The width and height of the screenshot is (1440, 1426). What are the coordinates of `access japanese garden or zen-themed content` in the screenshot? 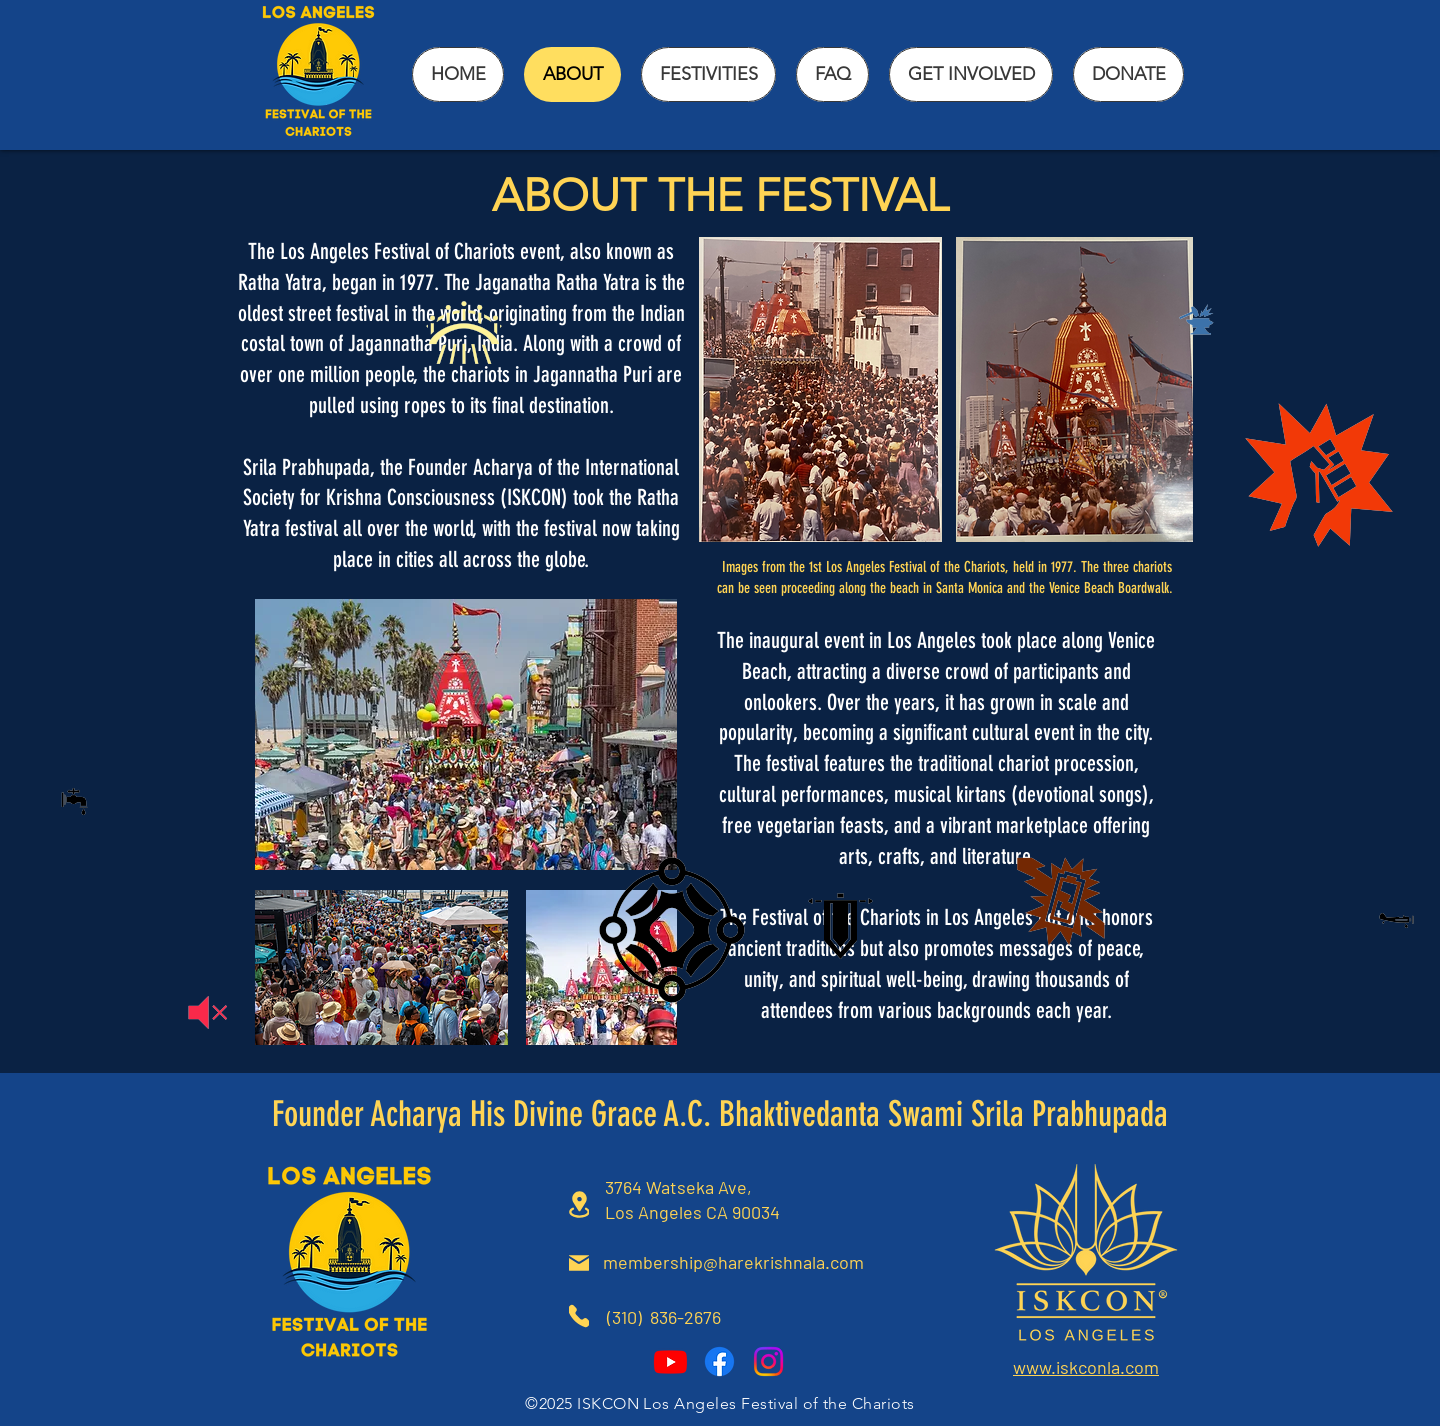 It's located at (464, 326).